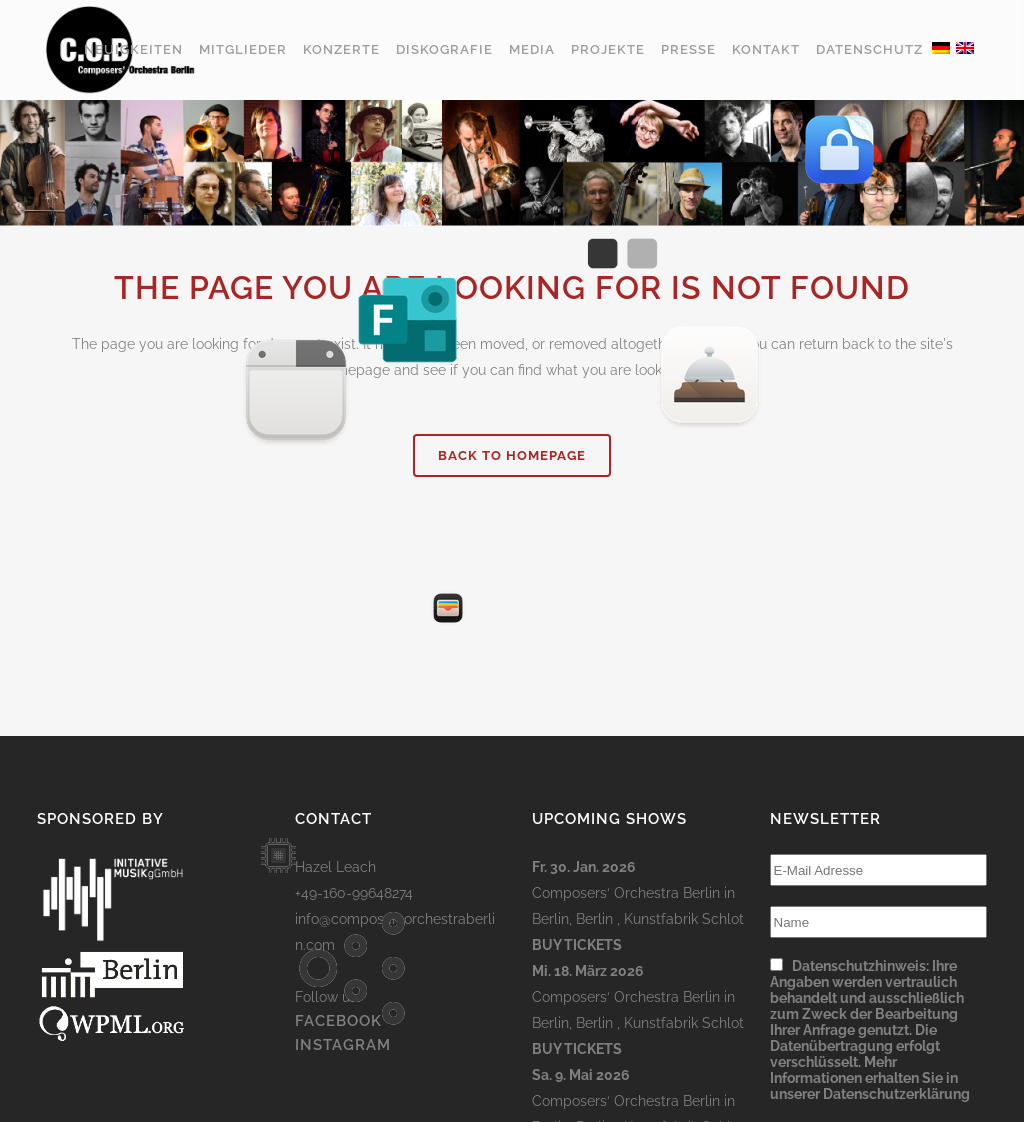  Describe the element at coordinates (448, 608) in the screenshot. I see `open apple wallet app` at that location.